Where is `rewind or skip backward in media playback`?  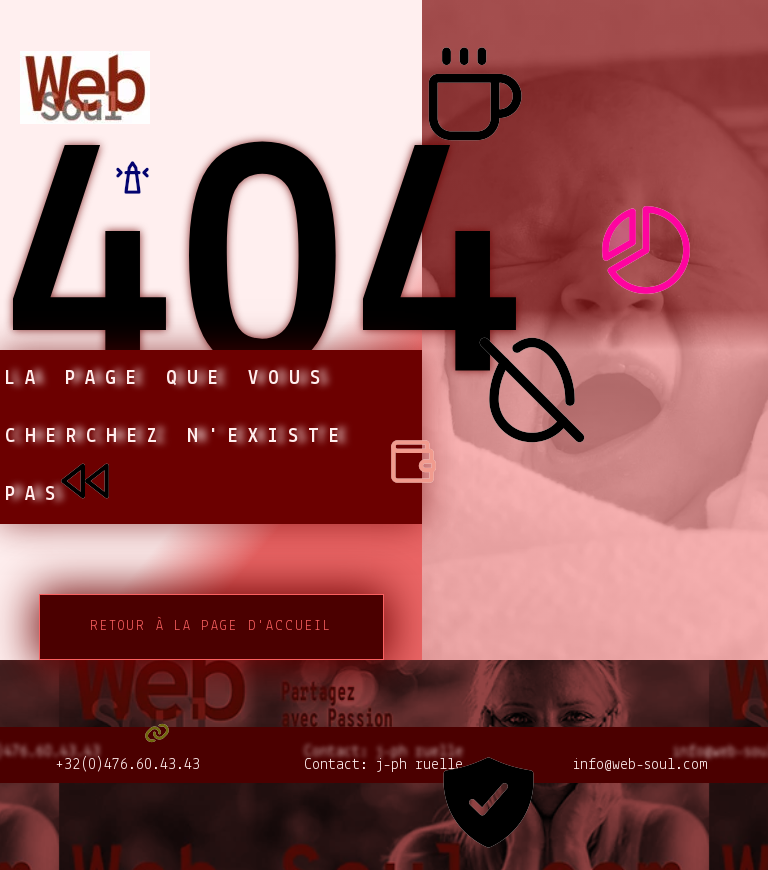 rewind or skip backward in media playback is located at coordinates (85, 481).